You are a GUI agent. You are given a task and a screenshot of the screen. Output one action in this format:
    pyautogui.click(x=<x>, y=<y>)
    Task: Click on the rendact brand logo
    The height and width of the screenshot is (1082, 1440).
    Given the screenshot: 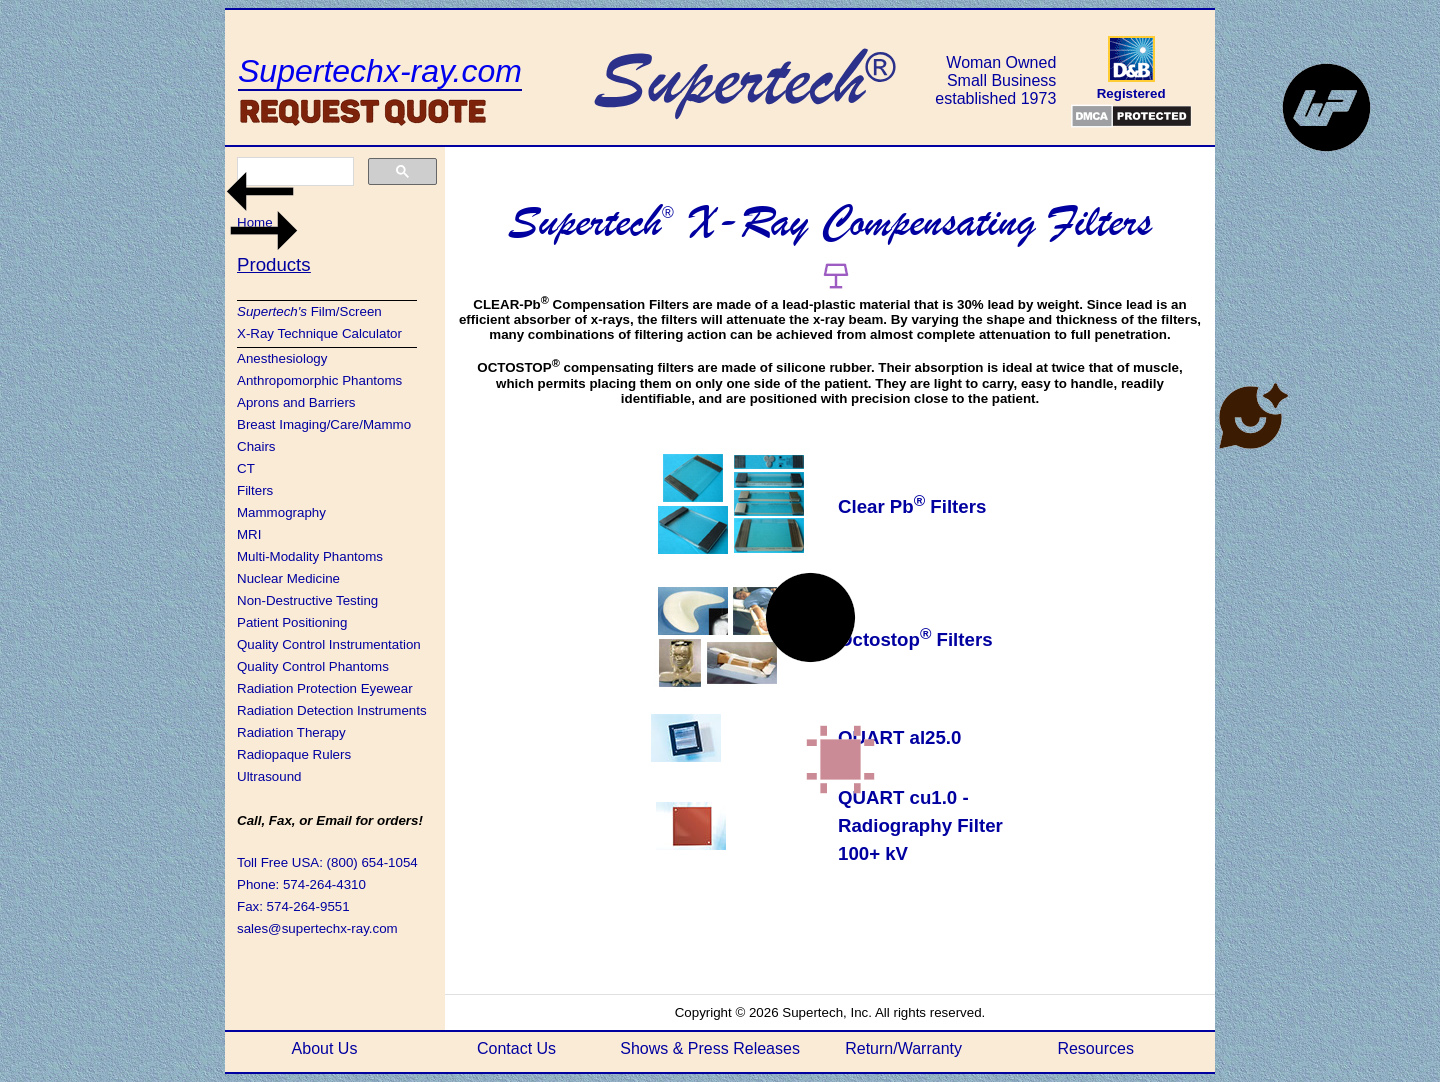 What is the action you would take?
    pyautogui.click(x=1326, y=107)
    